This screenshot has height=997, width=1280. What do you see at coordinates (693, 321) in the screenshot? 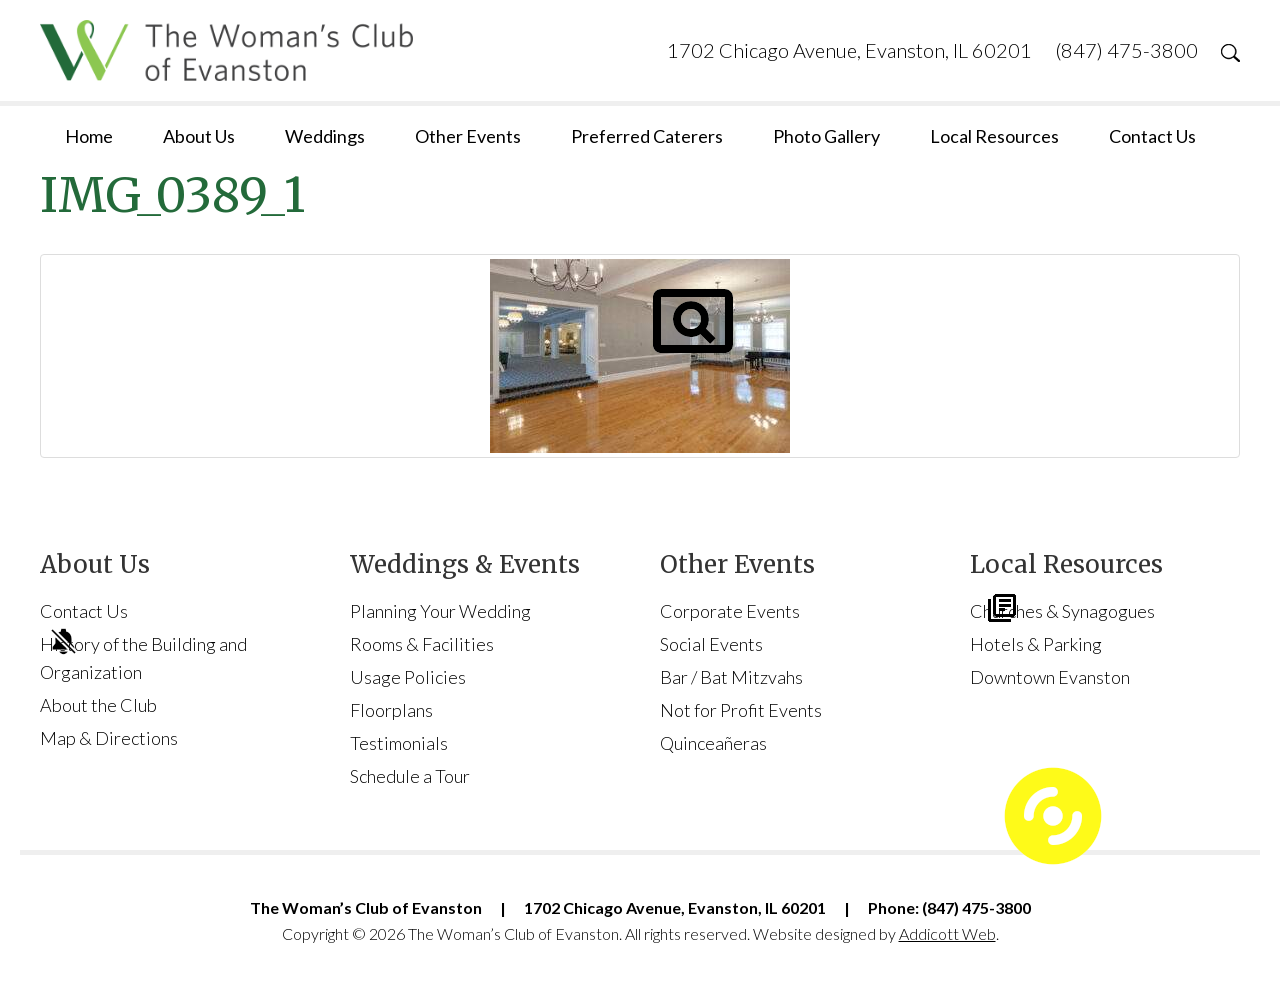
I see `search within a document or page` at bounding box center [693, 321].